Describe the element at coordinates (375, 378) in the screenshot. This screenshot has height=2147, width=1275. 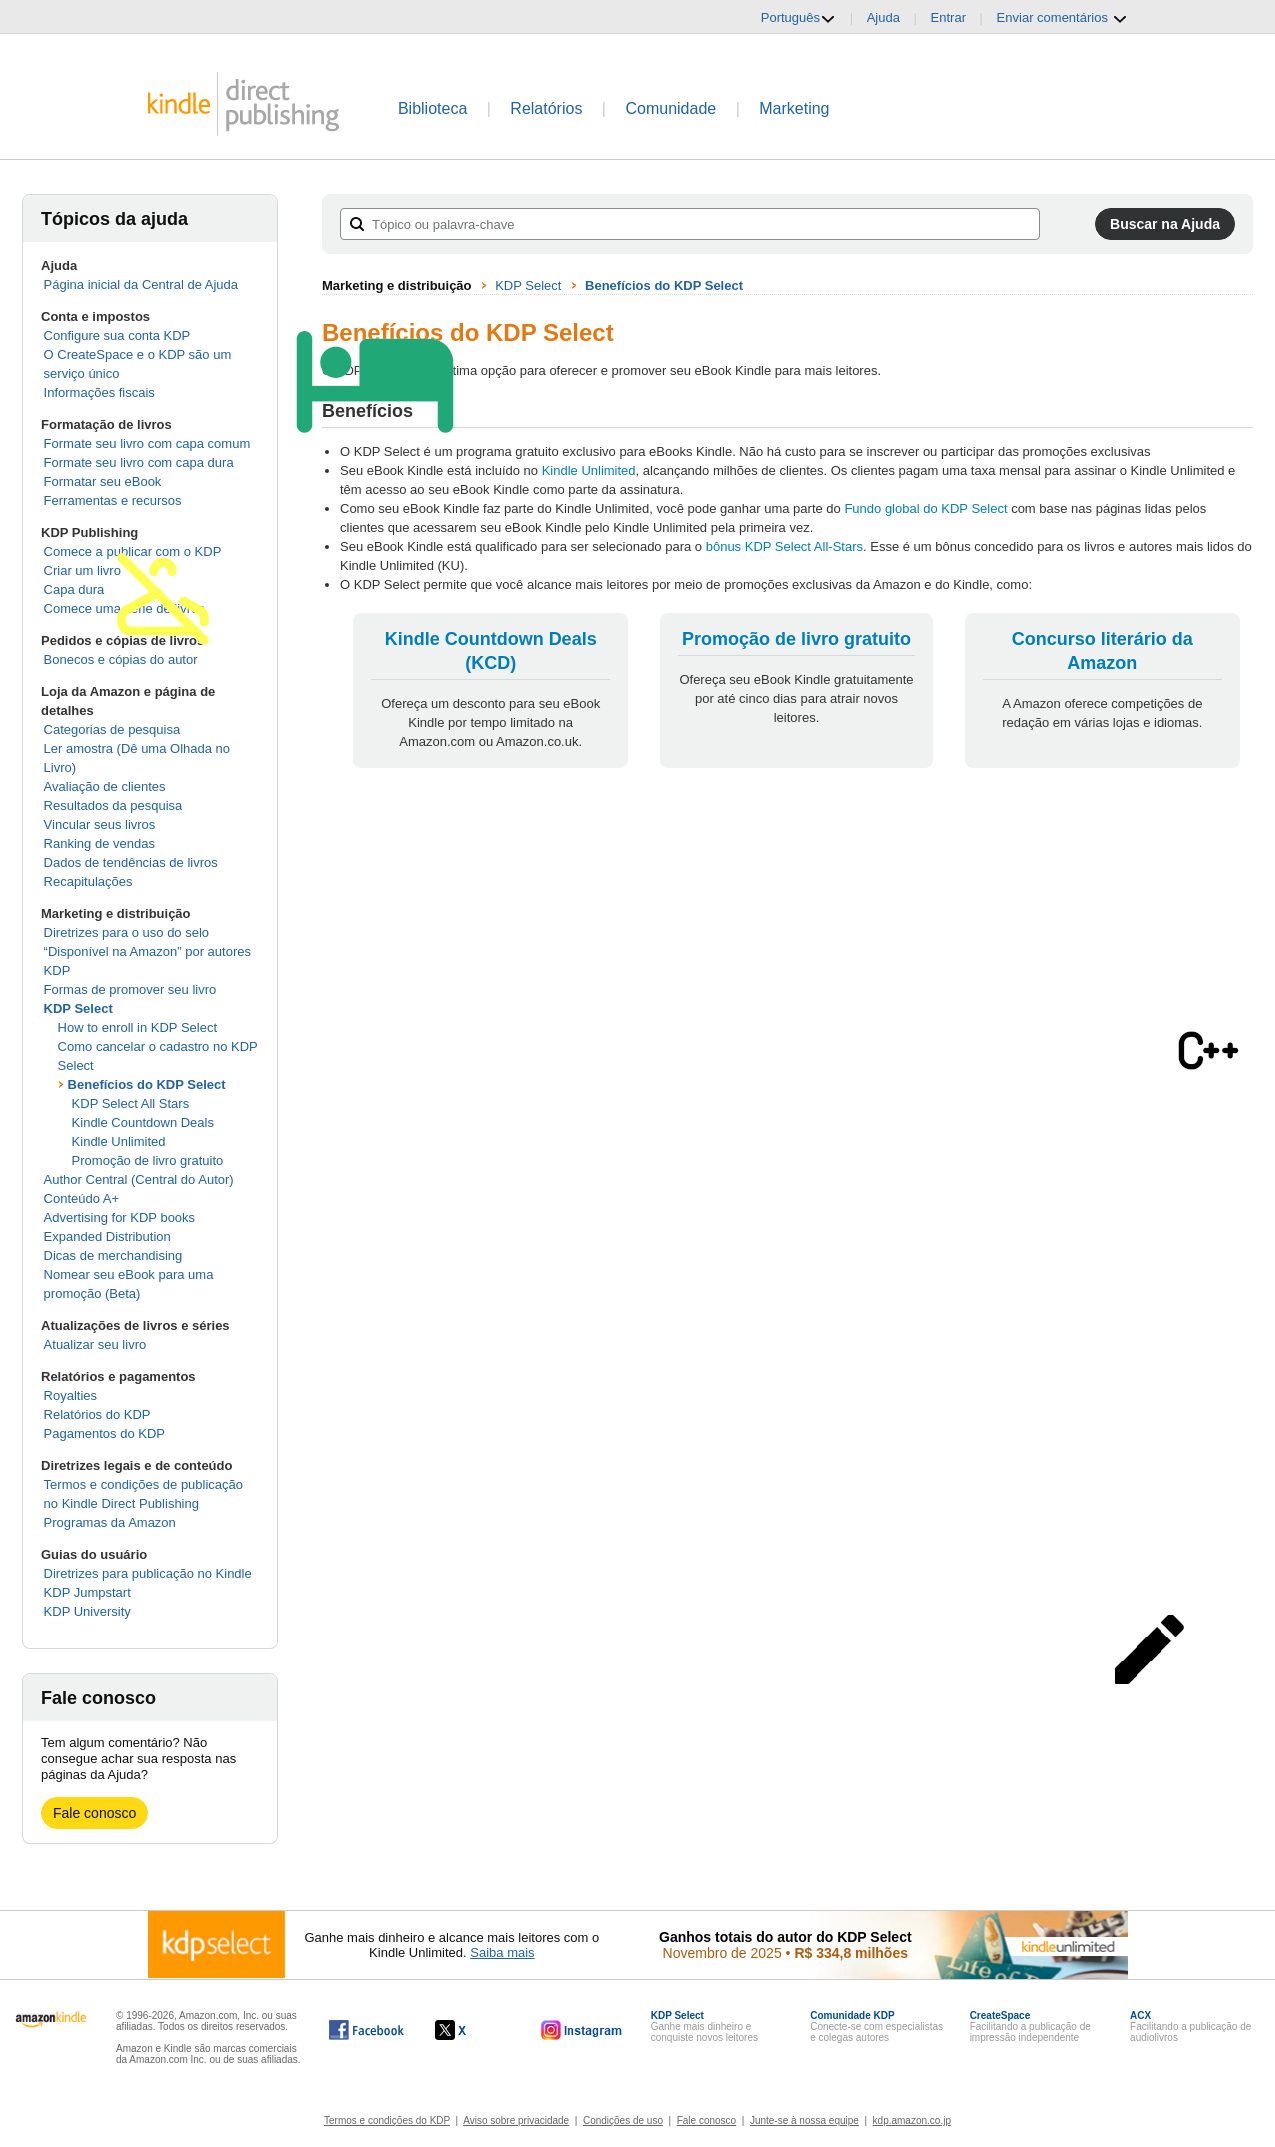
I see `book a hotel or accommodation` at that location.